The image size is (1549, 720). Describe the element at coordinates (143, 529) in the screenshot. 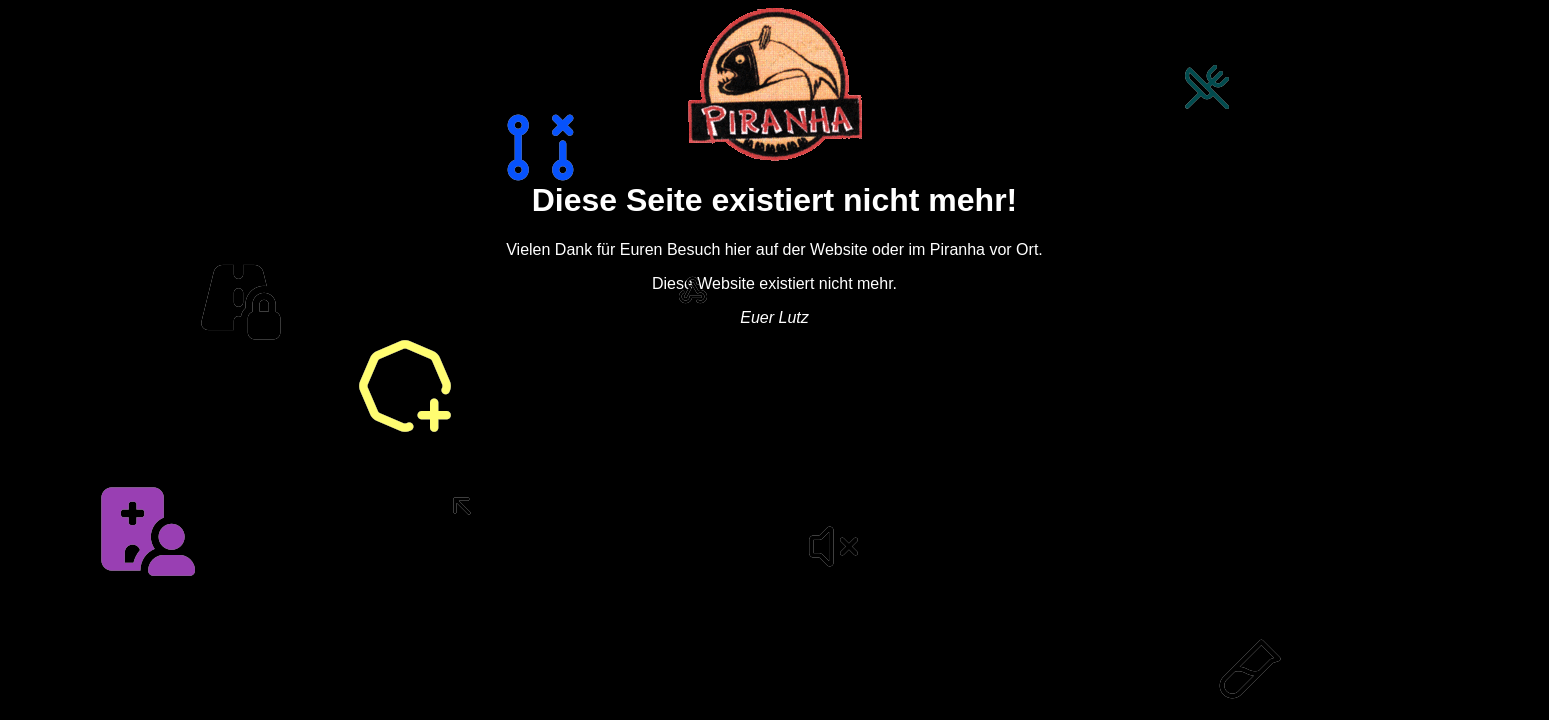

I see `view patient profile or medical records` at that location.